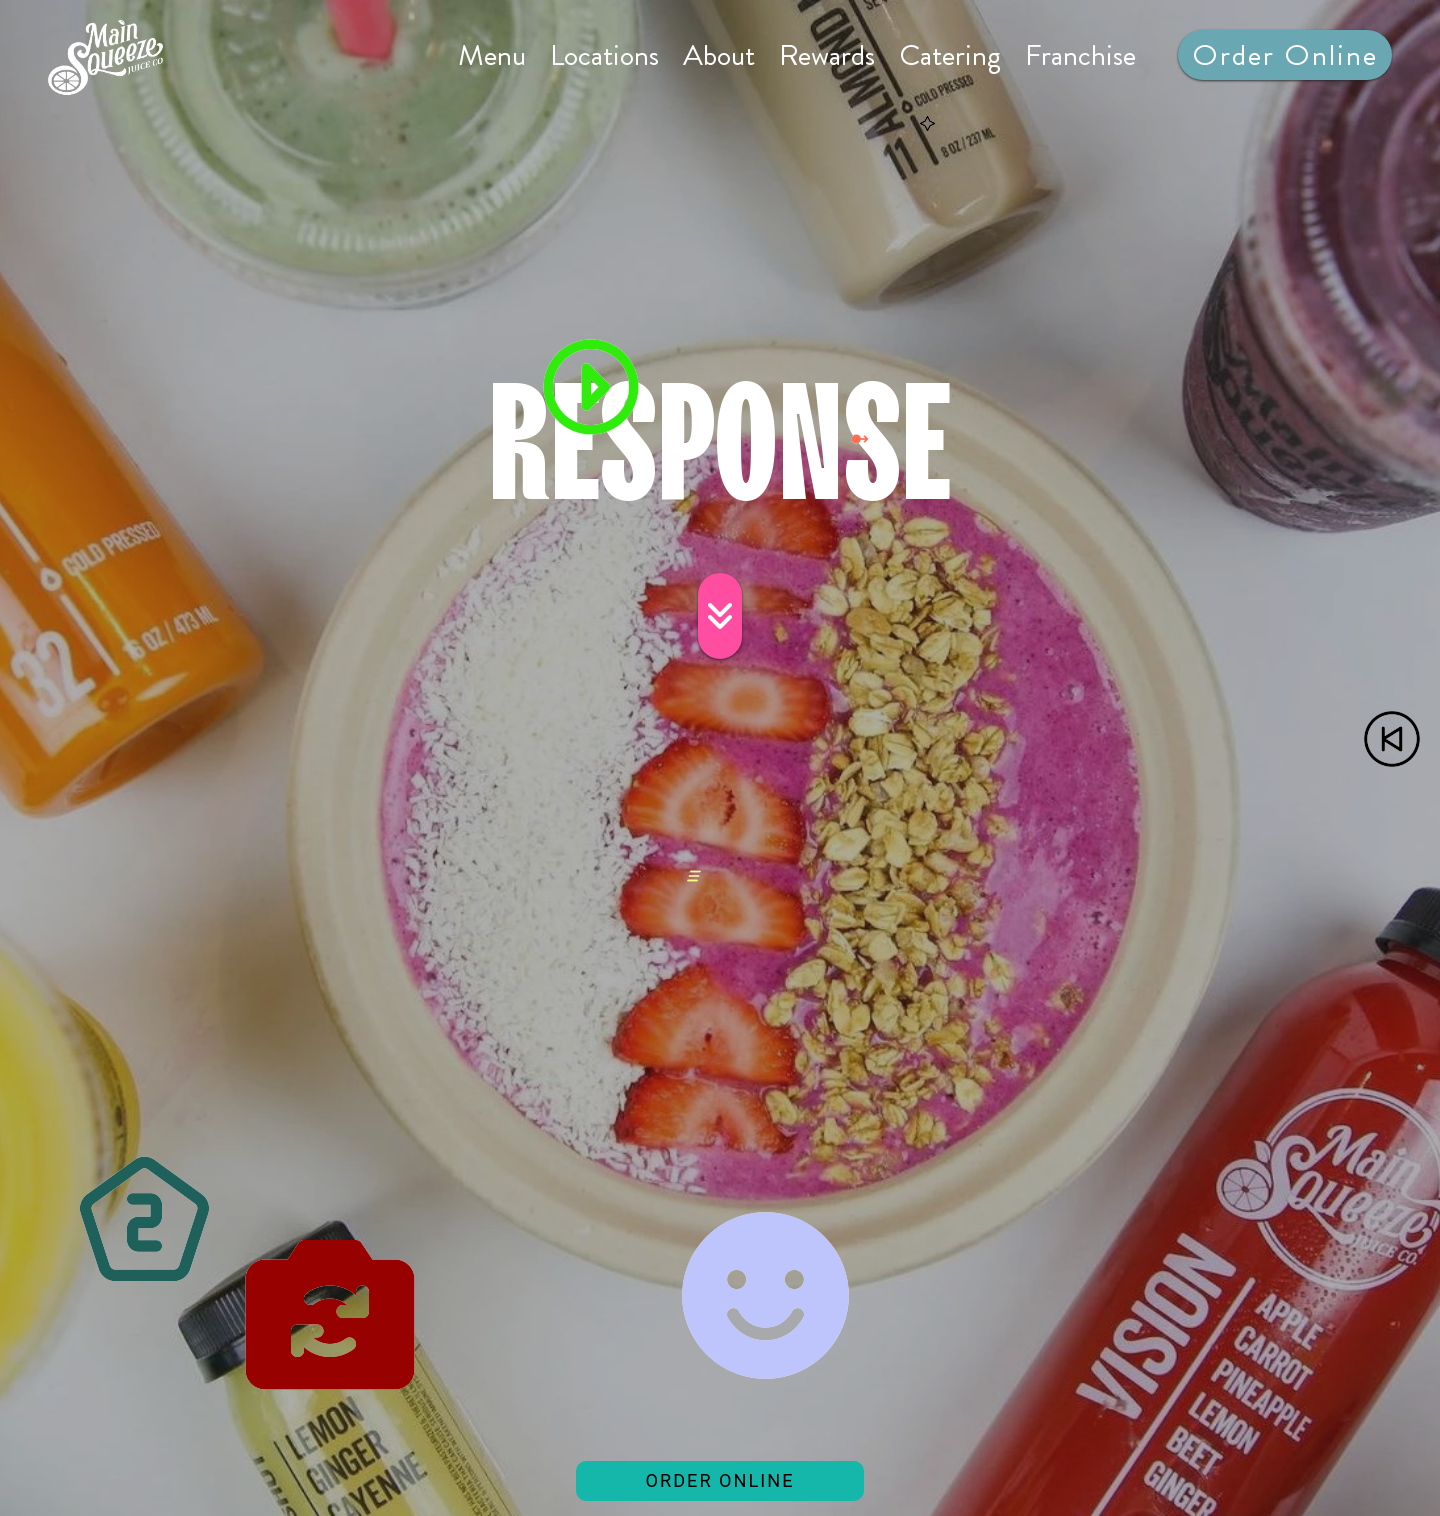 The image size is (1440, 1516). I want to click on add a sparkle or highlight effect, so click(927, 123).